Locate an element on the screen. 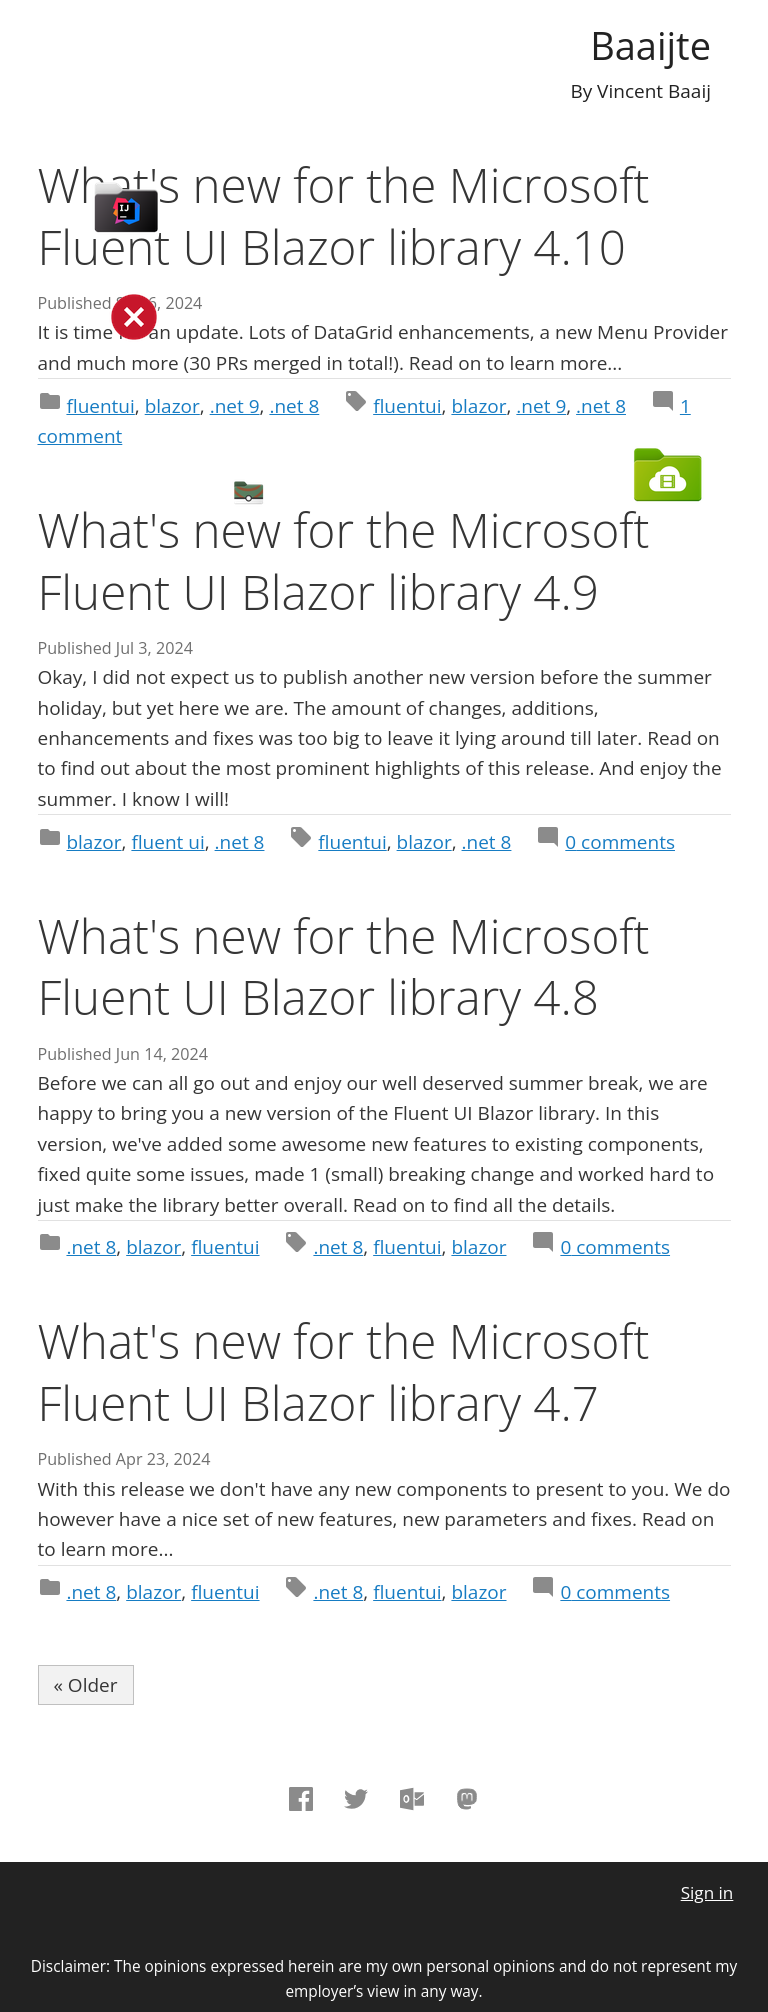  open 4k video downloader folder is located at coordinates (667, 476).